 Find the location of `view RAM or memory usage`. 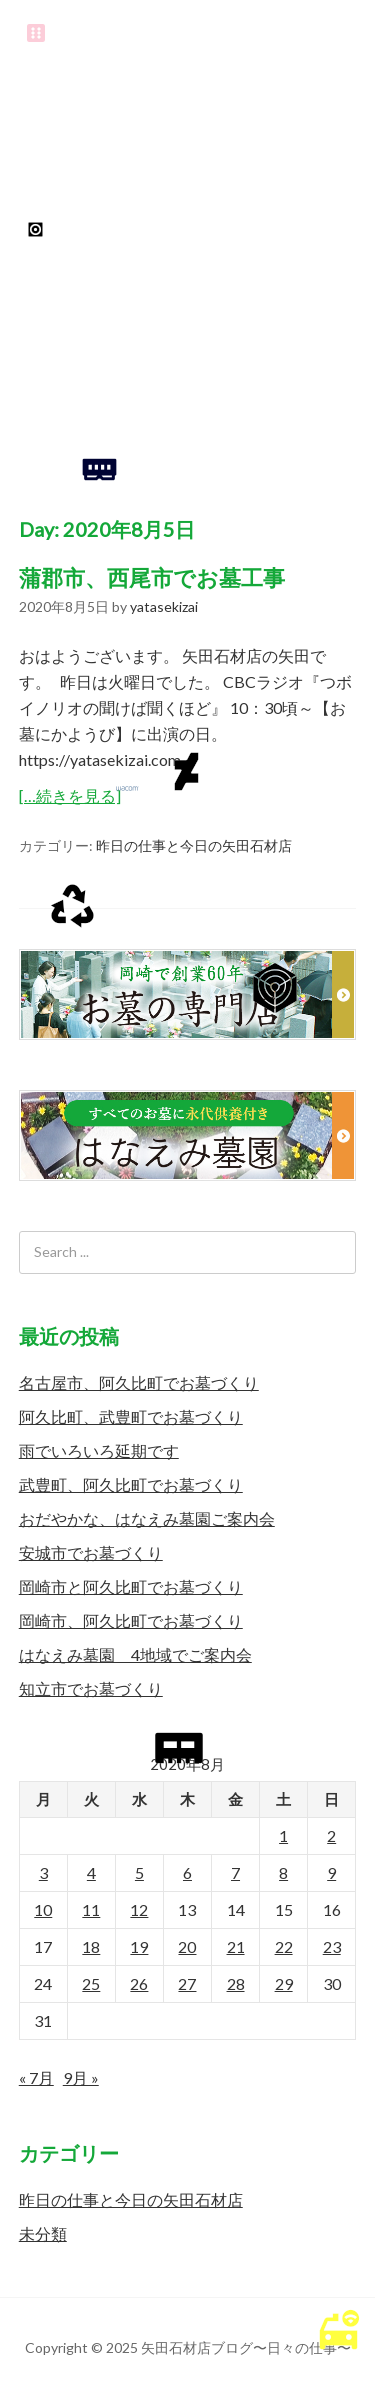

view RAM or memory usage is located at coordinates (99, 469).